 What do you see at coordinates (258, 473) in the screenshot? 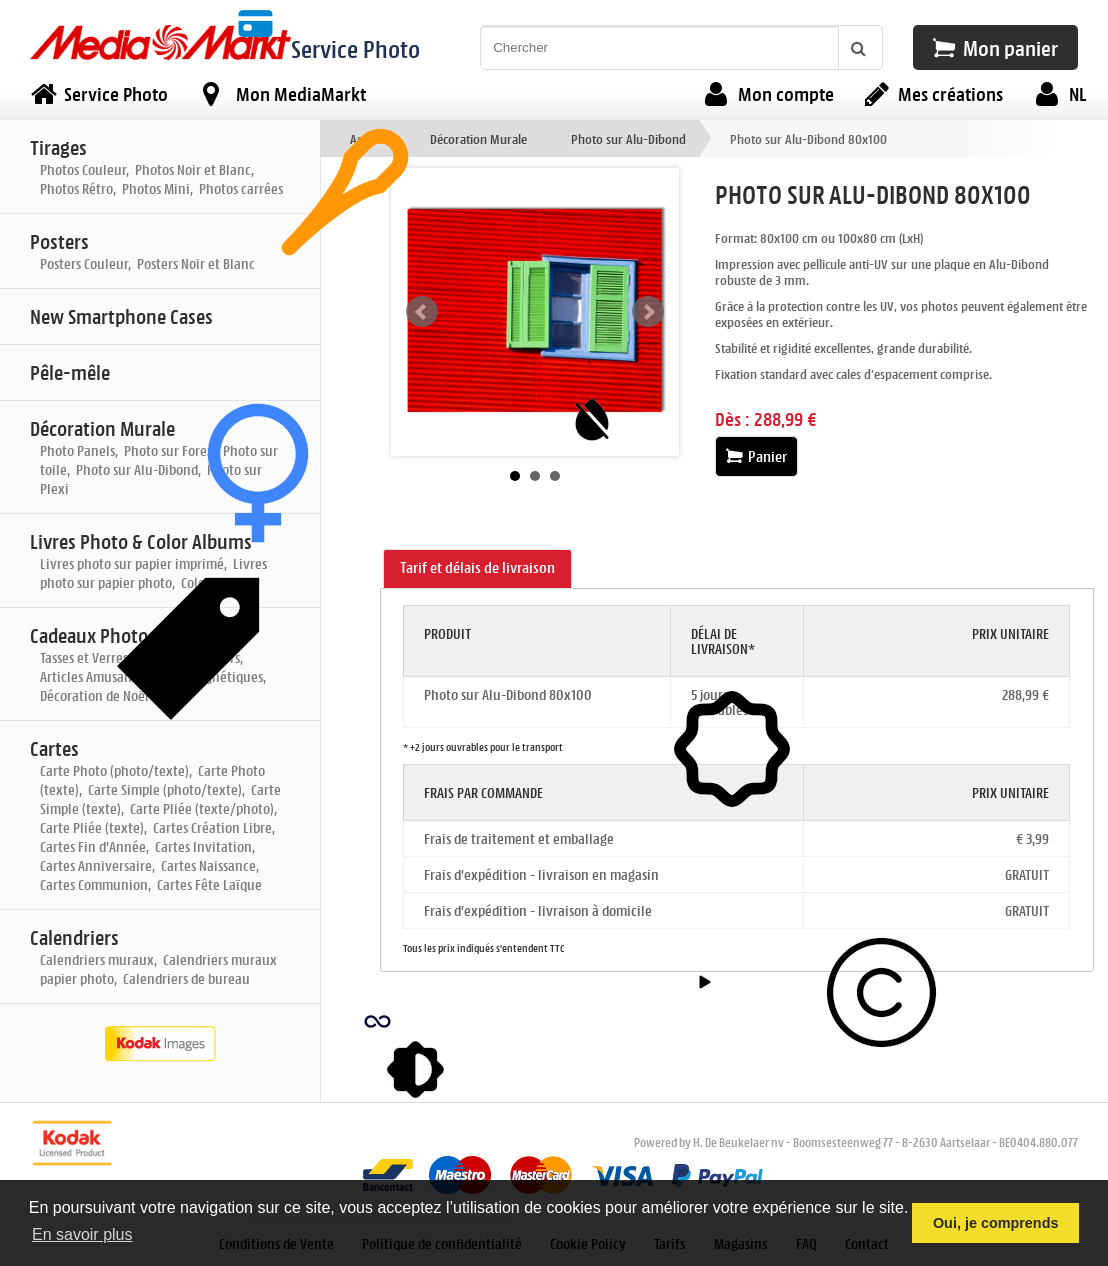
I see `select female gender option` at bounding box center [258, 473].